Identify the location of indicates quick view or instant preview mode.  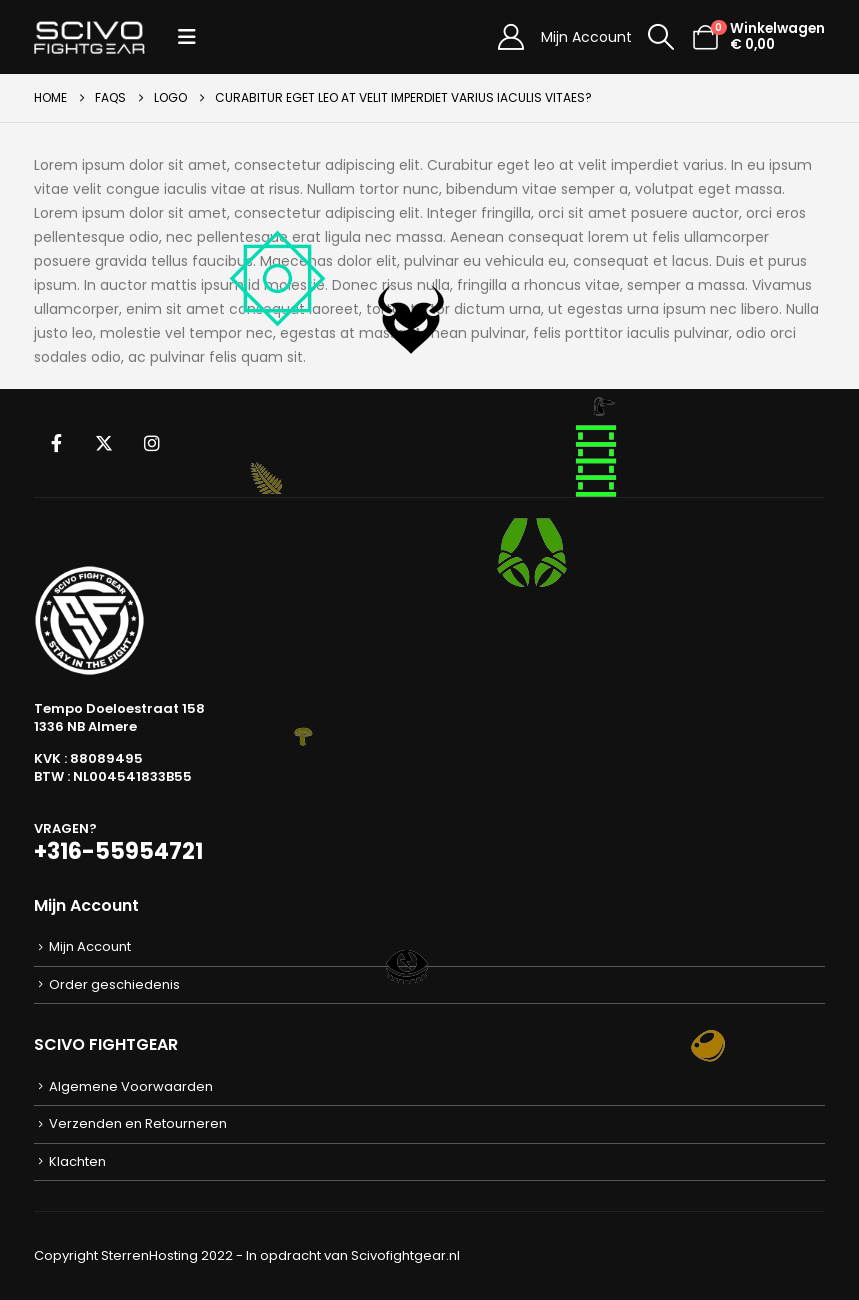
(407, 967).